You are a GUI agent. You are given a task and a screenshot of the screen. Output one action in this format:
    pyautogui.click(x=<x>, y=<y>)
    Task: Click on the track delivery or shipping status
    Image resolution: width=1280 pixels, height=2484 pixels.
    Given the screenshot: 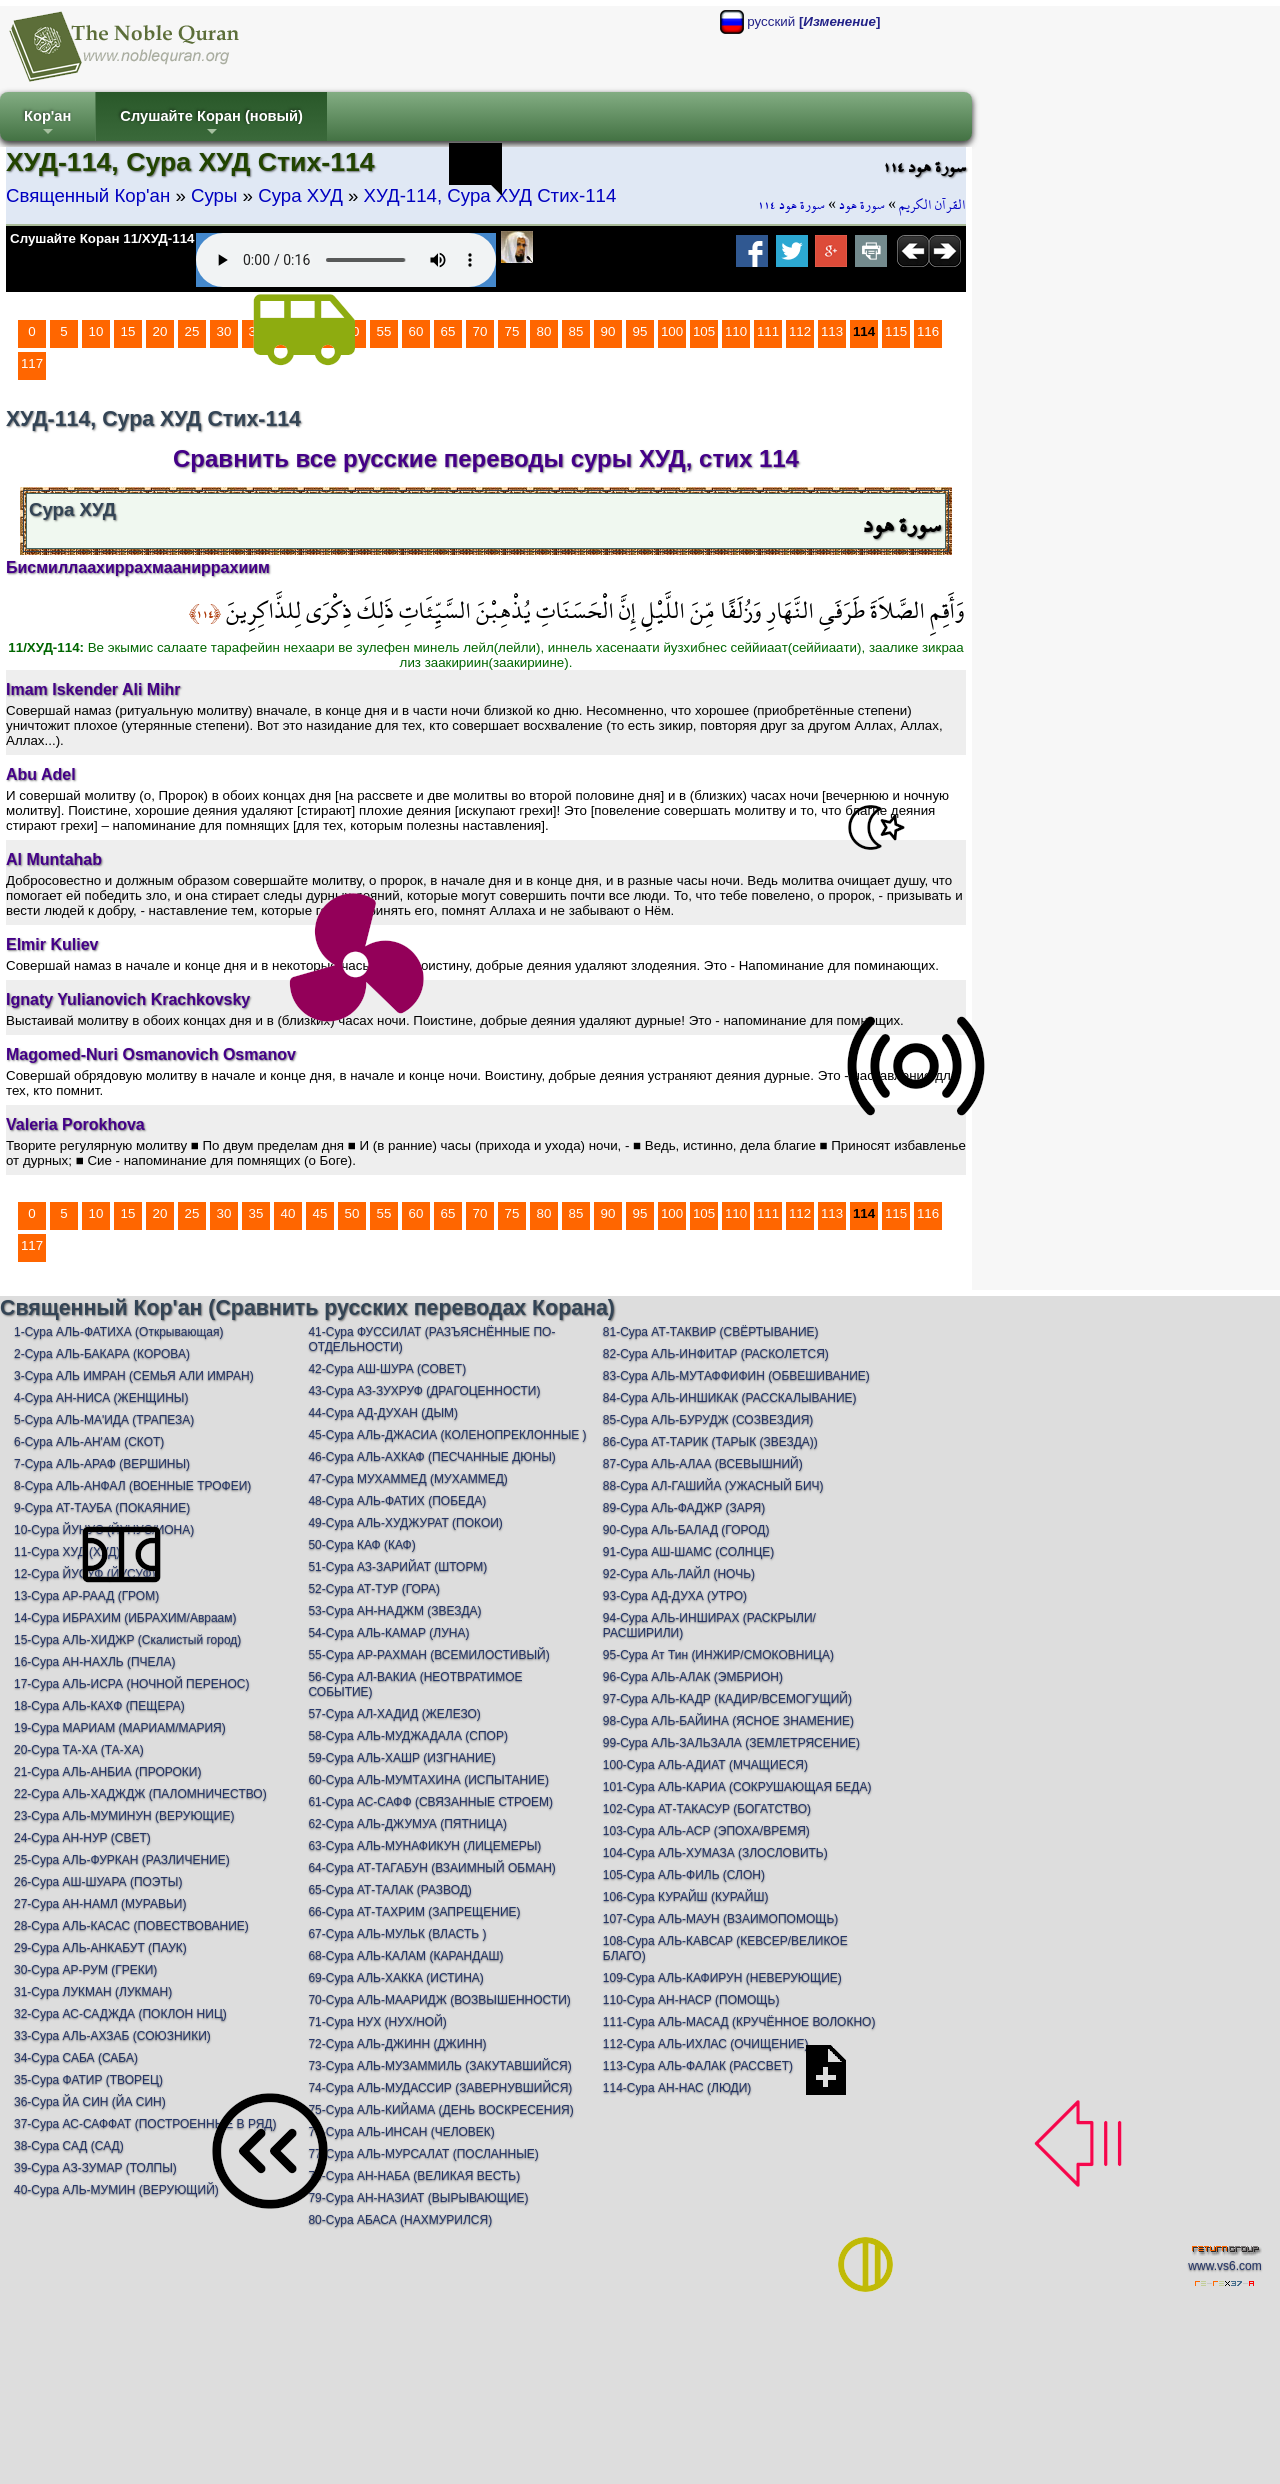 What is the action you would take?
    pyautogui.click(x=301, y=328)
    